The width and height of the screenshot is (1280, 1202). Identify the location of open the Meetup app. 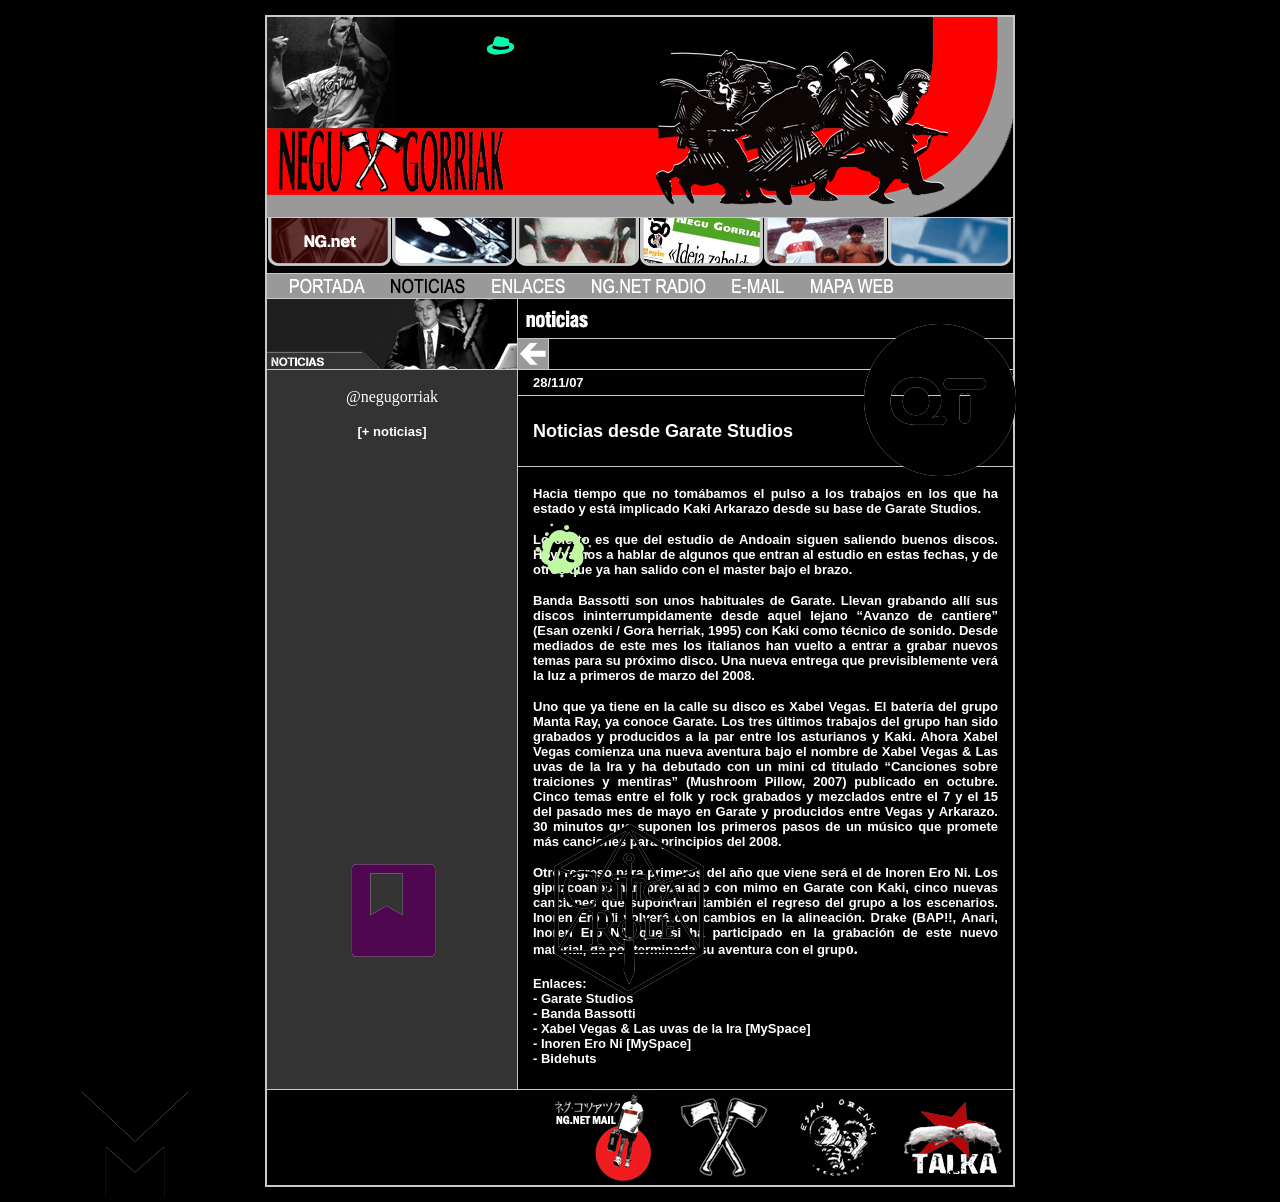
(562, 550).